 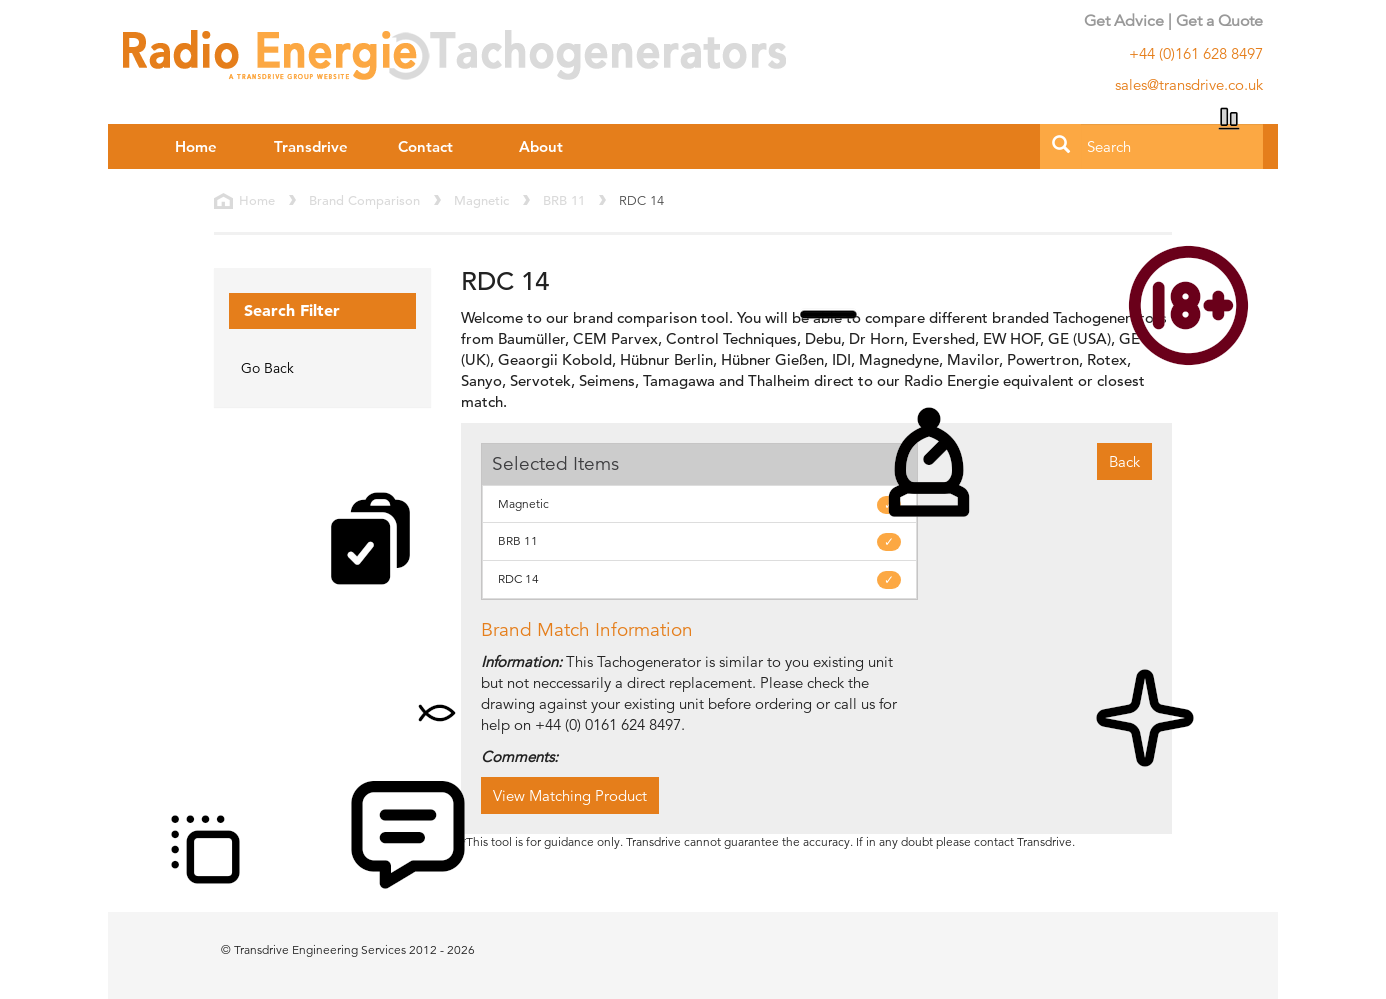 I want to click on play chess or access board games, so click(x=929, y=465).